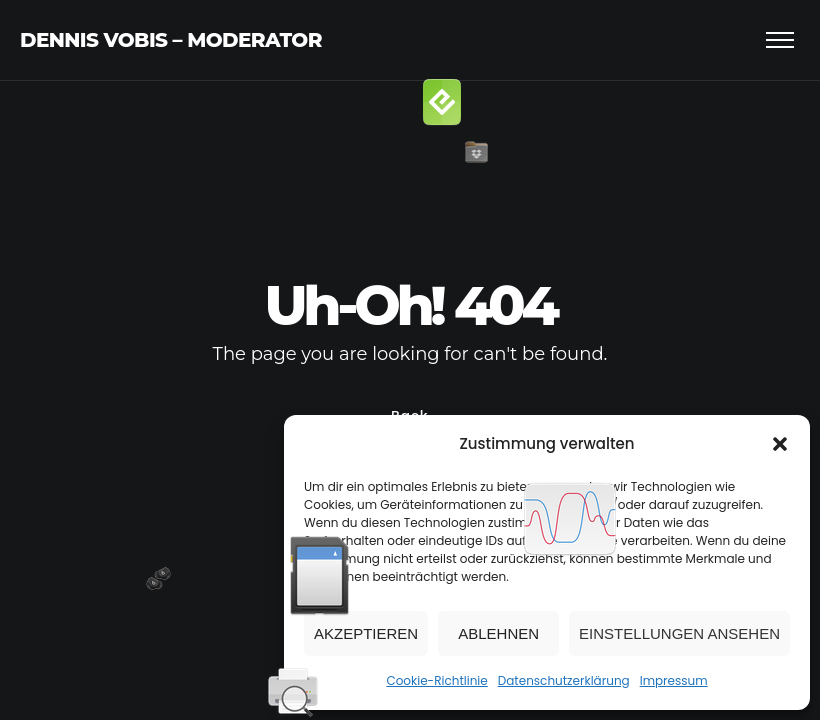  I want to click on preview document before printing, so click(293, 691).